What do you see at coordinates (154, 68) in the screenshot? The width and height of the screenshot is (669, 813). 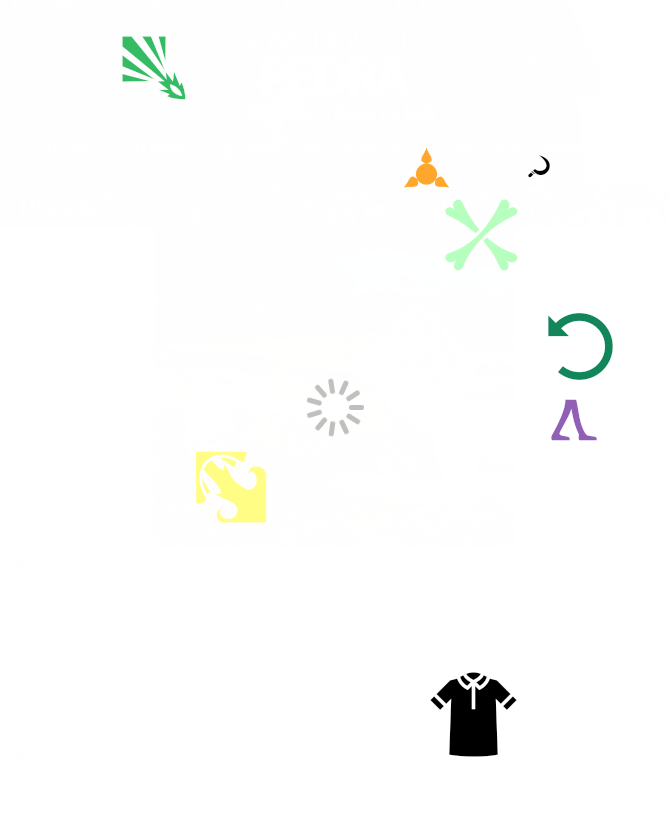 I see `incoming attack or threat warning` at bounding box center [154, 68].